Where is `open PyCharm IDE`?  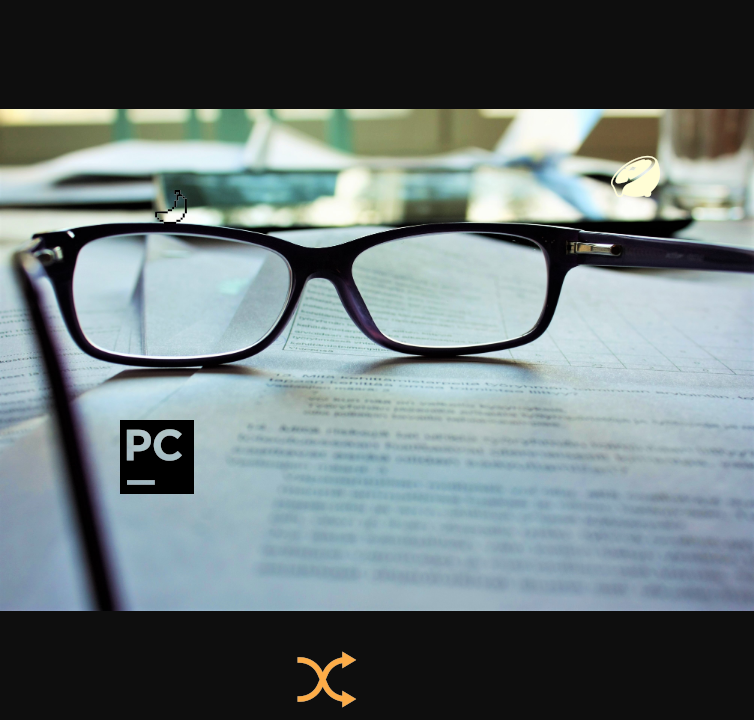 open PyCharm IDE is located at coordinates (157, 457).